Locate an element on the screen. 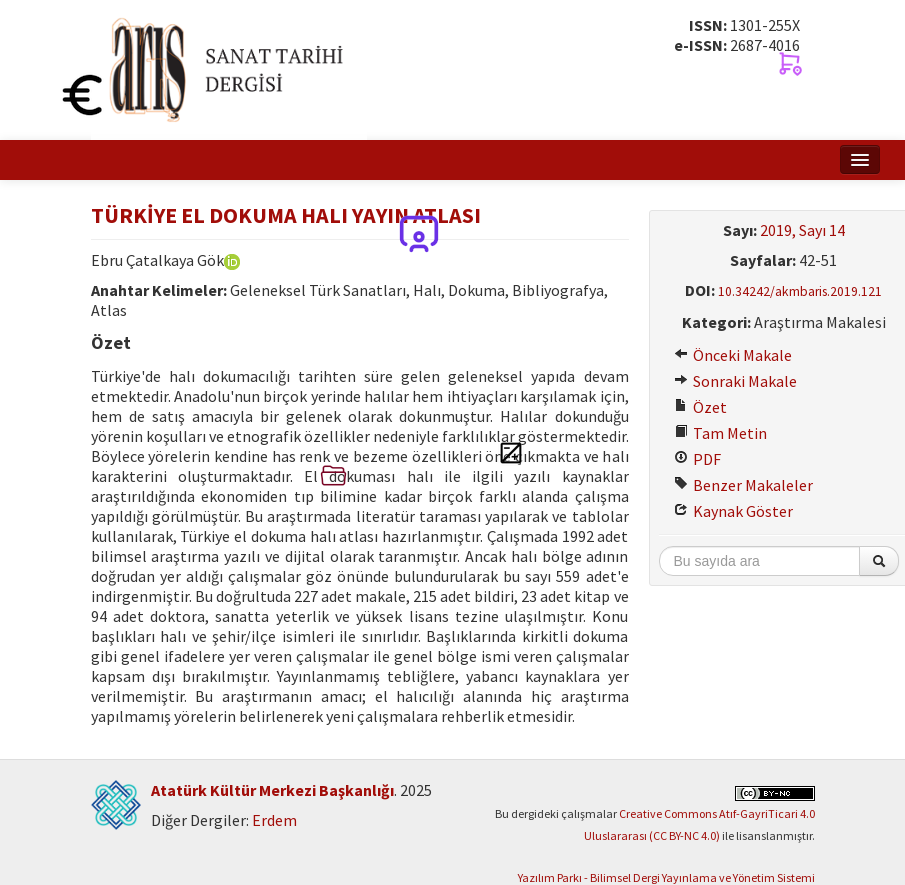 This screenshot has height=885, width=905. open folder to view contents is located at coordinates (333, 475).